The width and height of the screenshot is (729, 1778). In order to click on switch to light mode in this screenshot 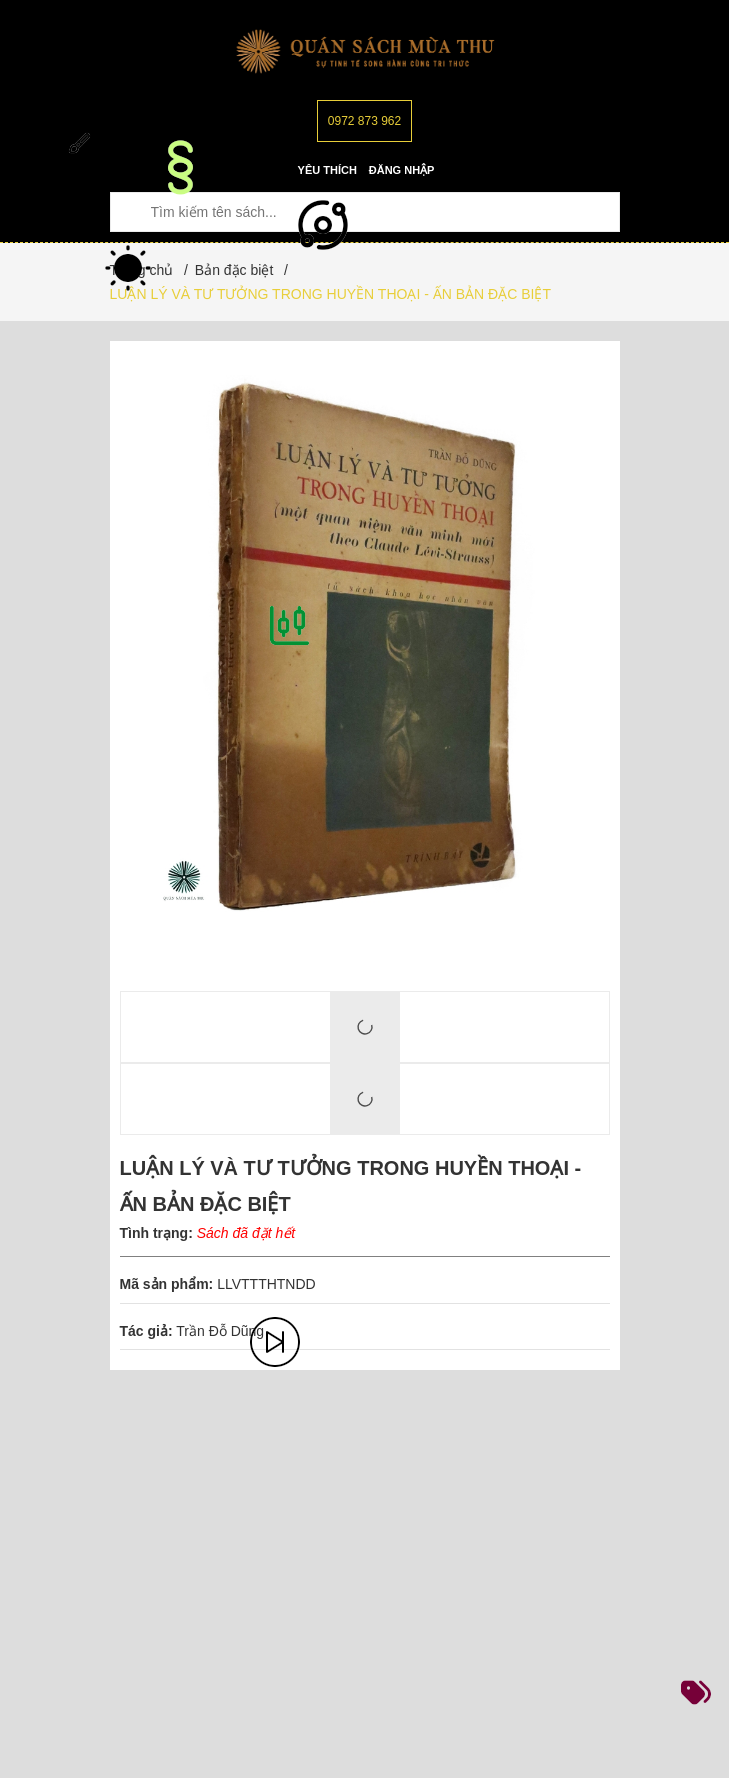, I will do `click(128, 268)`.